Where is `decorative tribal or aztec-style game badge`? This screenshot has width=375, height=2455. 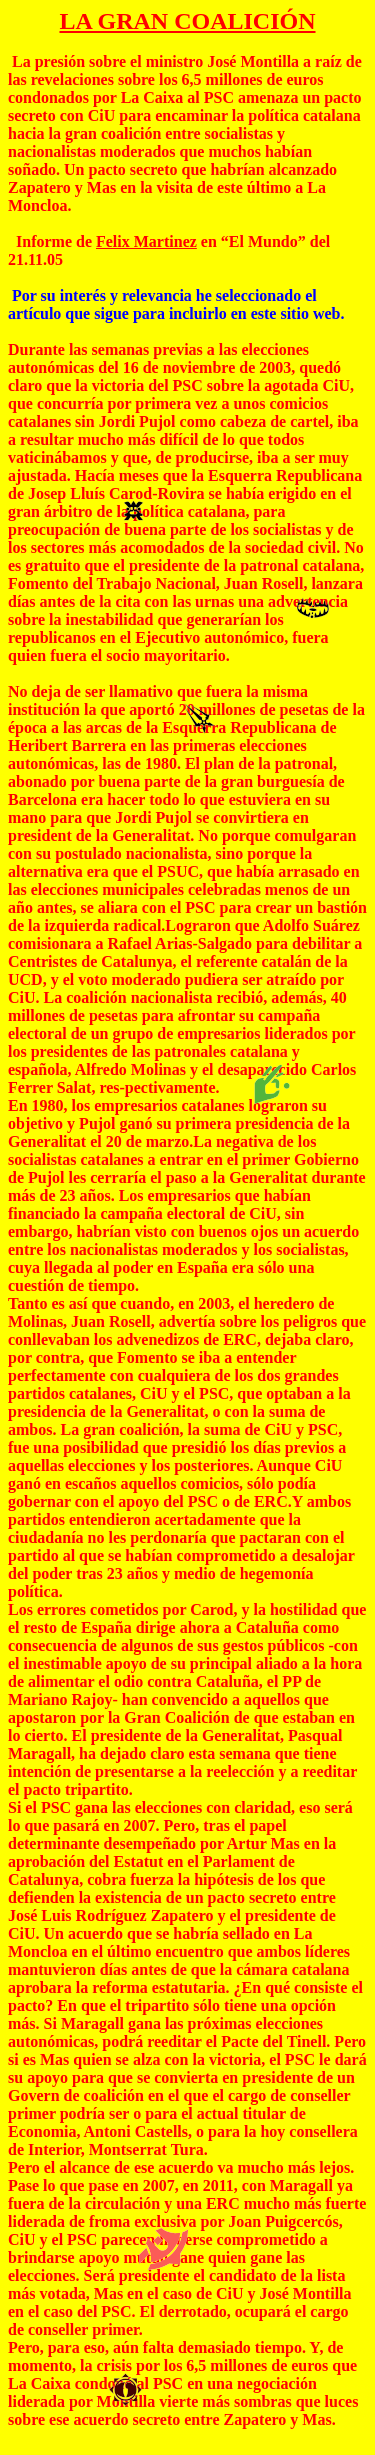
decorative tribal or aztec-style game badge is located at coordinates (133, 510).